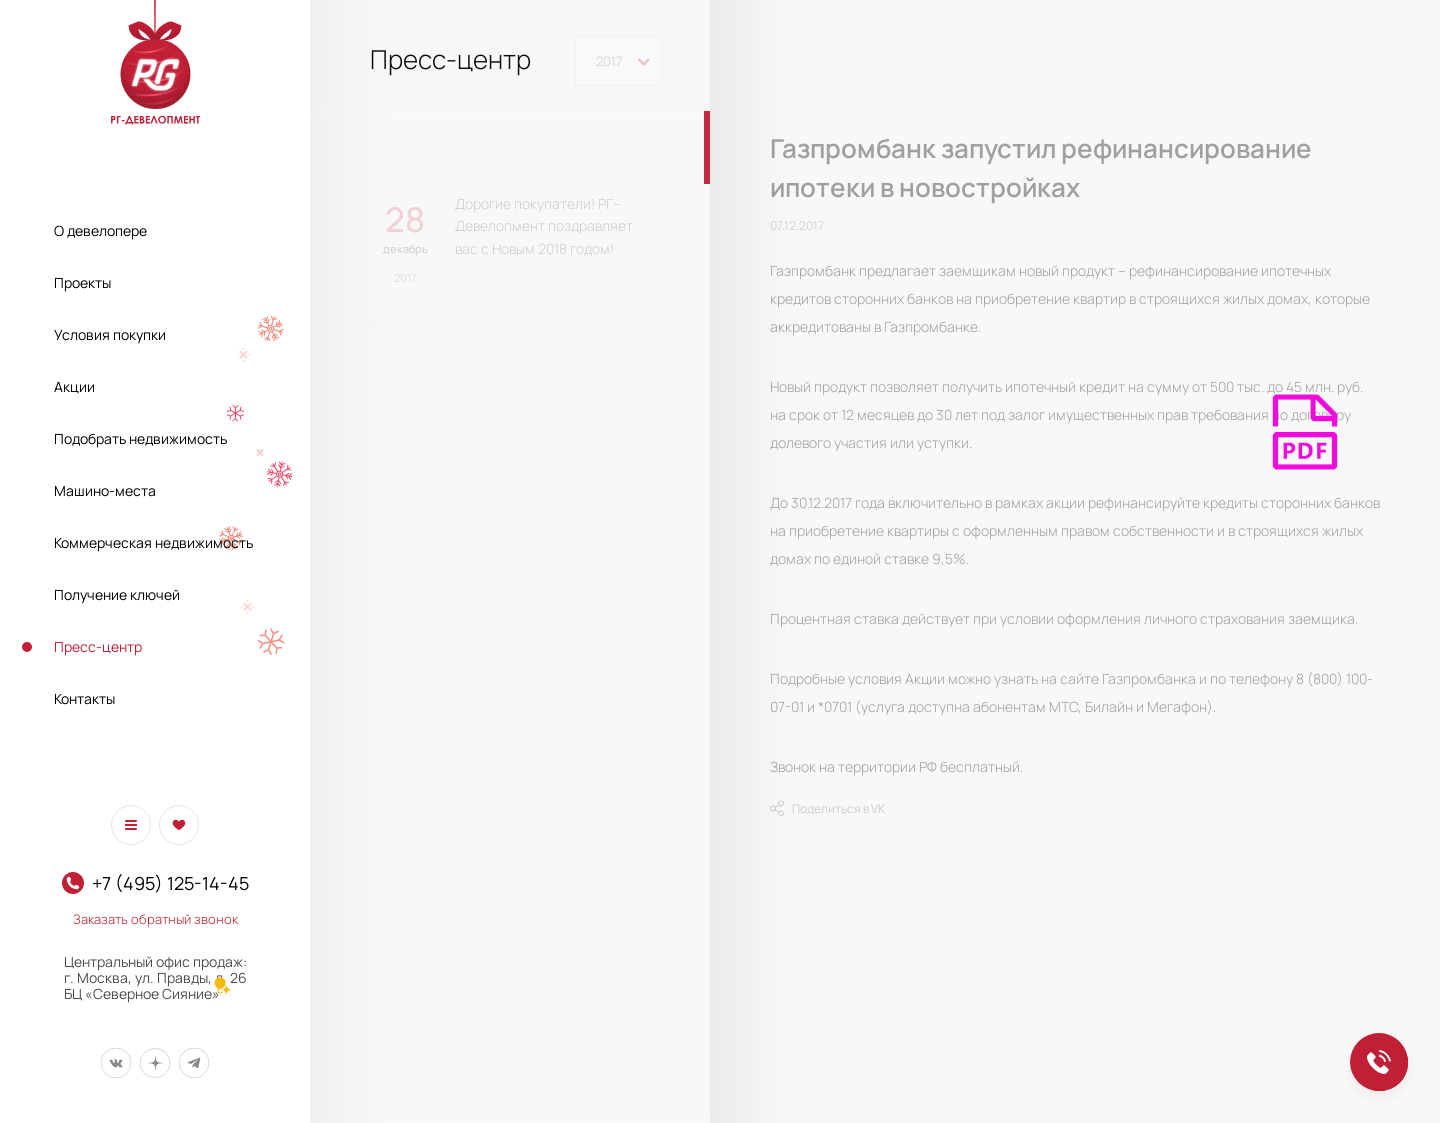 Image resolution: width=1440 pixels, height=1123 pixels. What do you see at coordinates (222, 986) in the screenshot?
I see `access AI-powered suggestions or insights` at bounding box center [222, 986].